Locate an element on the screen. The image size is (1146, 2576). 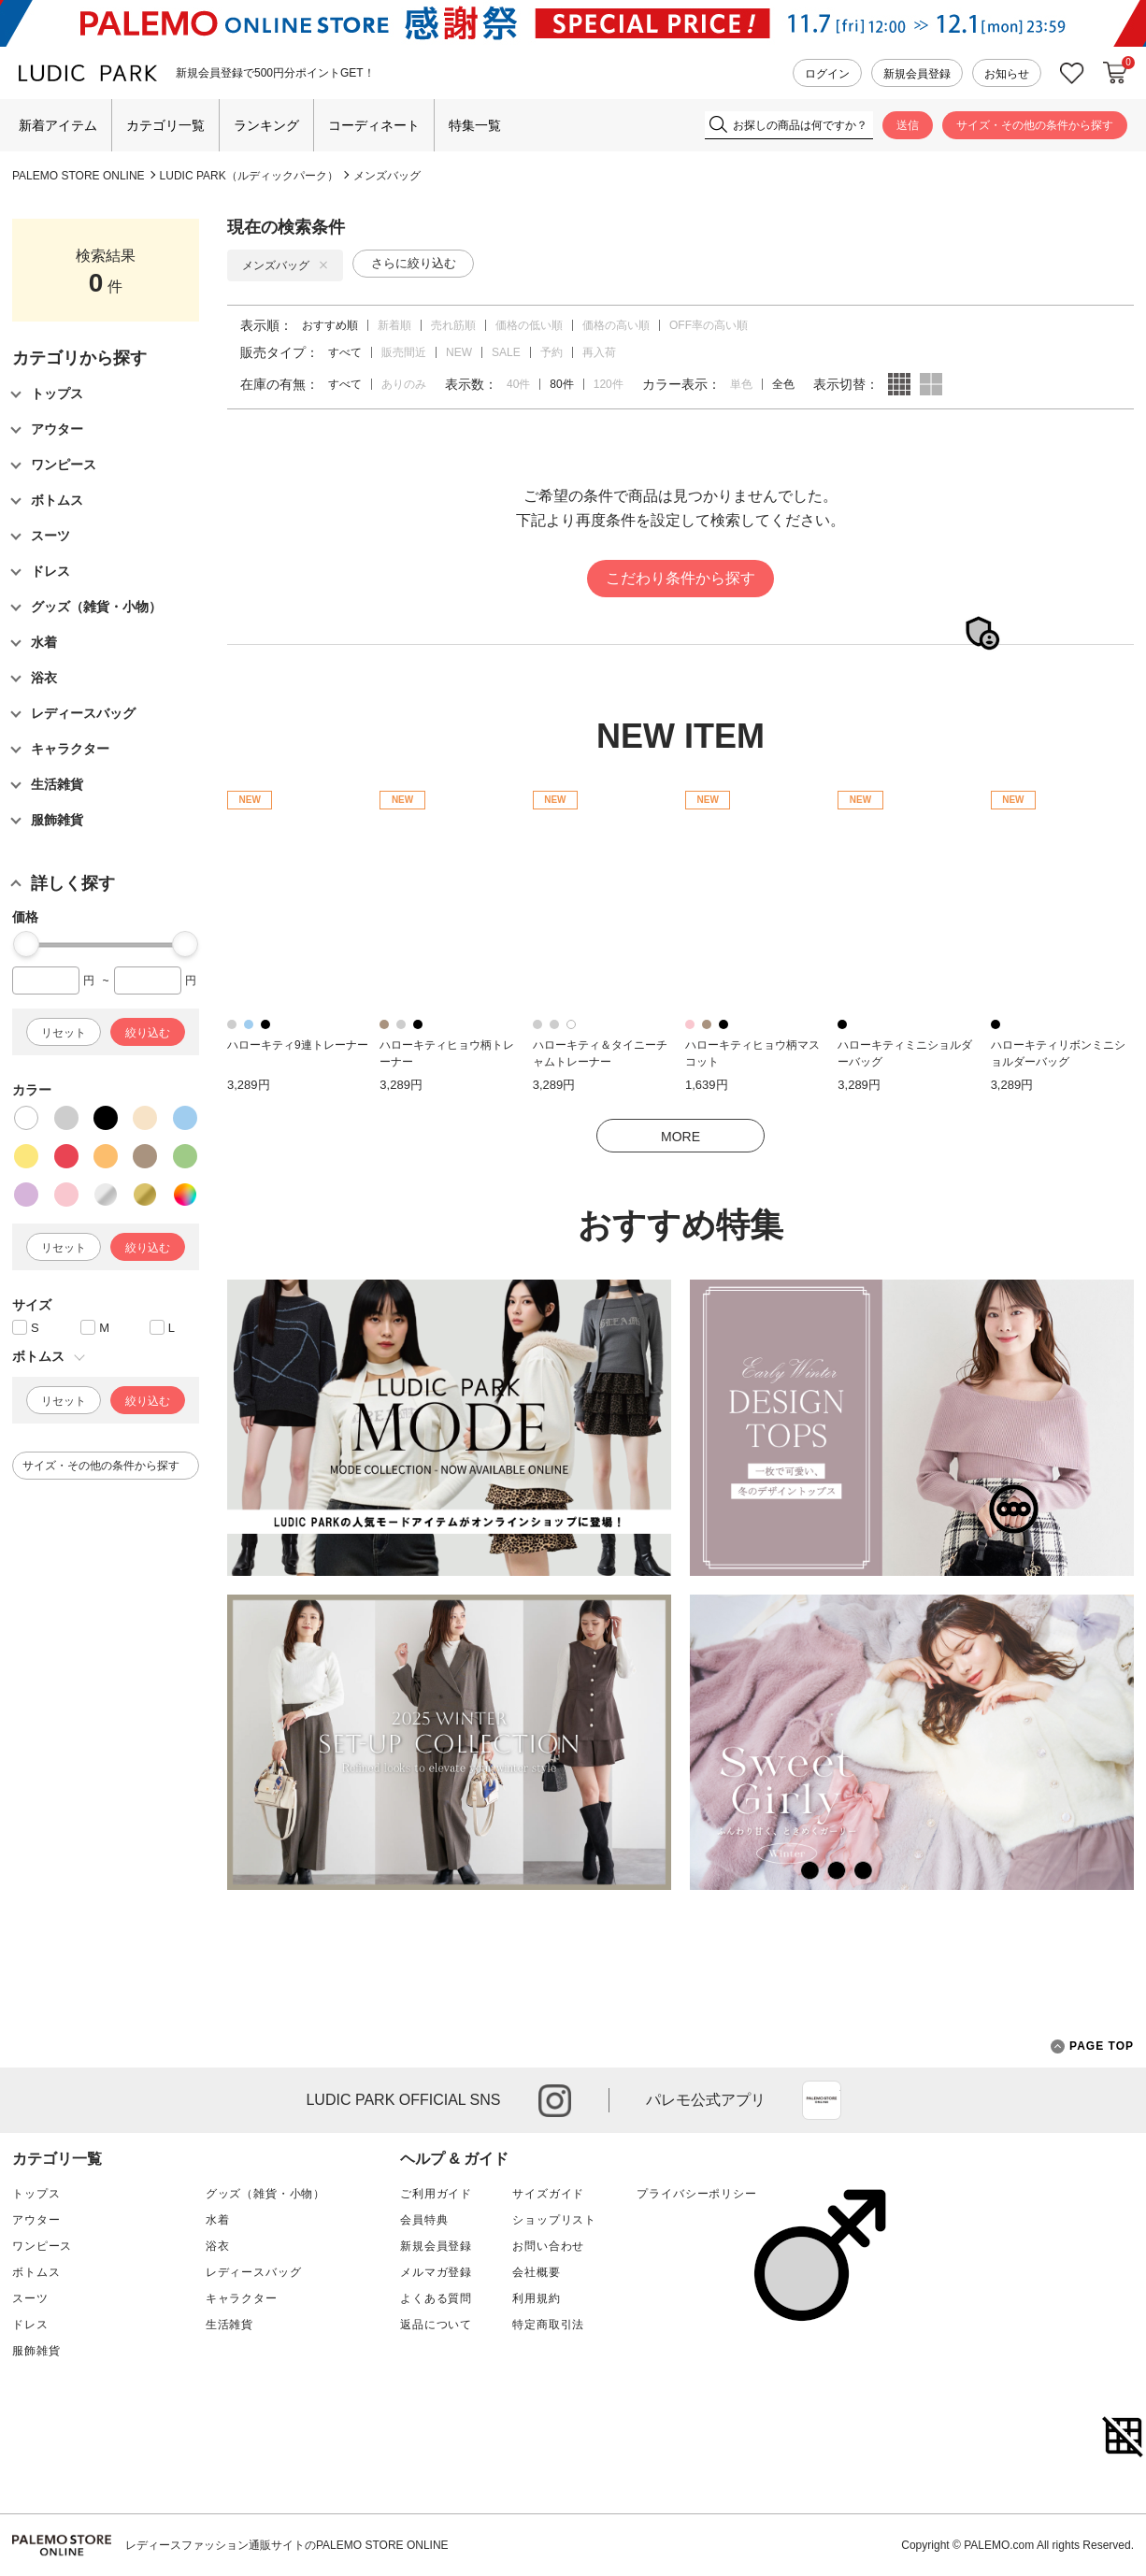
access admin panel settings is located at coordinates (981, 631).